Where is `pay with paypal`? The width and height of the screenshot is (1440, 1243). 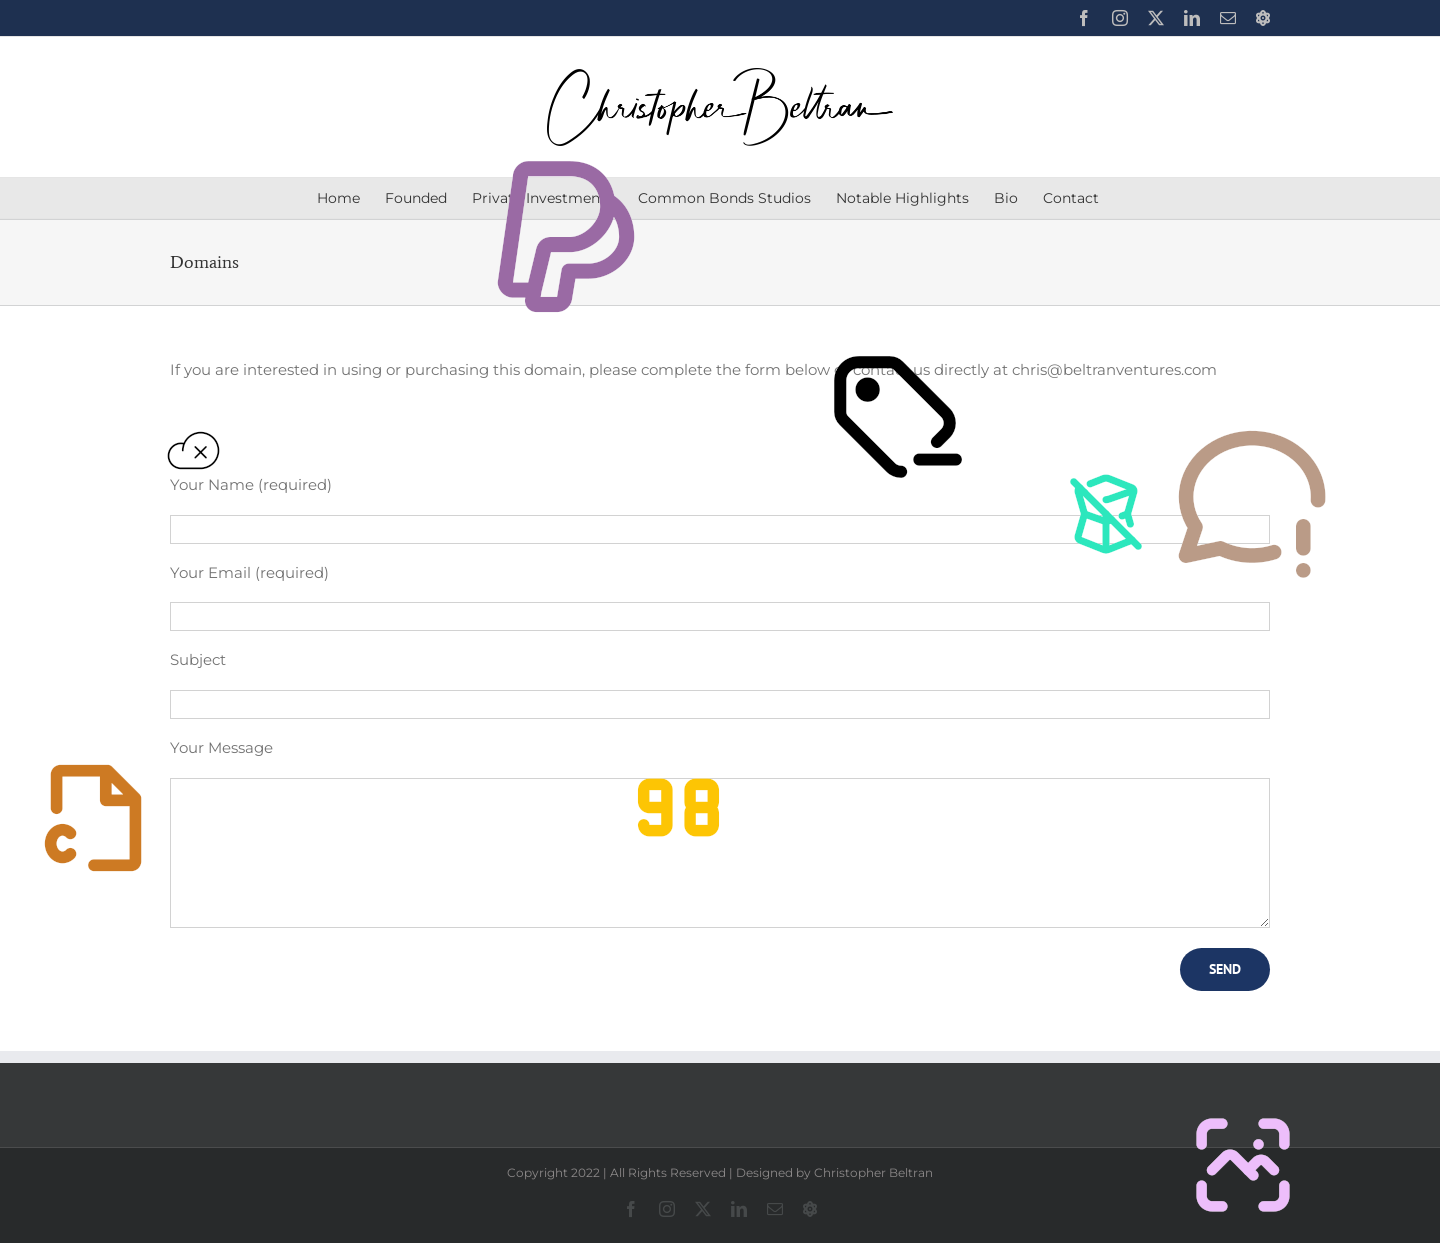 pay with paypal is located at coordinates (566, 237).